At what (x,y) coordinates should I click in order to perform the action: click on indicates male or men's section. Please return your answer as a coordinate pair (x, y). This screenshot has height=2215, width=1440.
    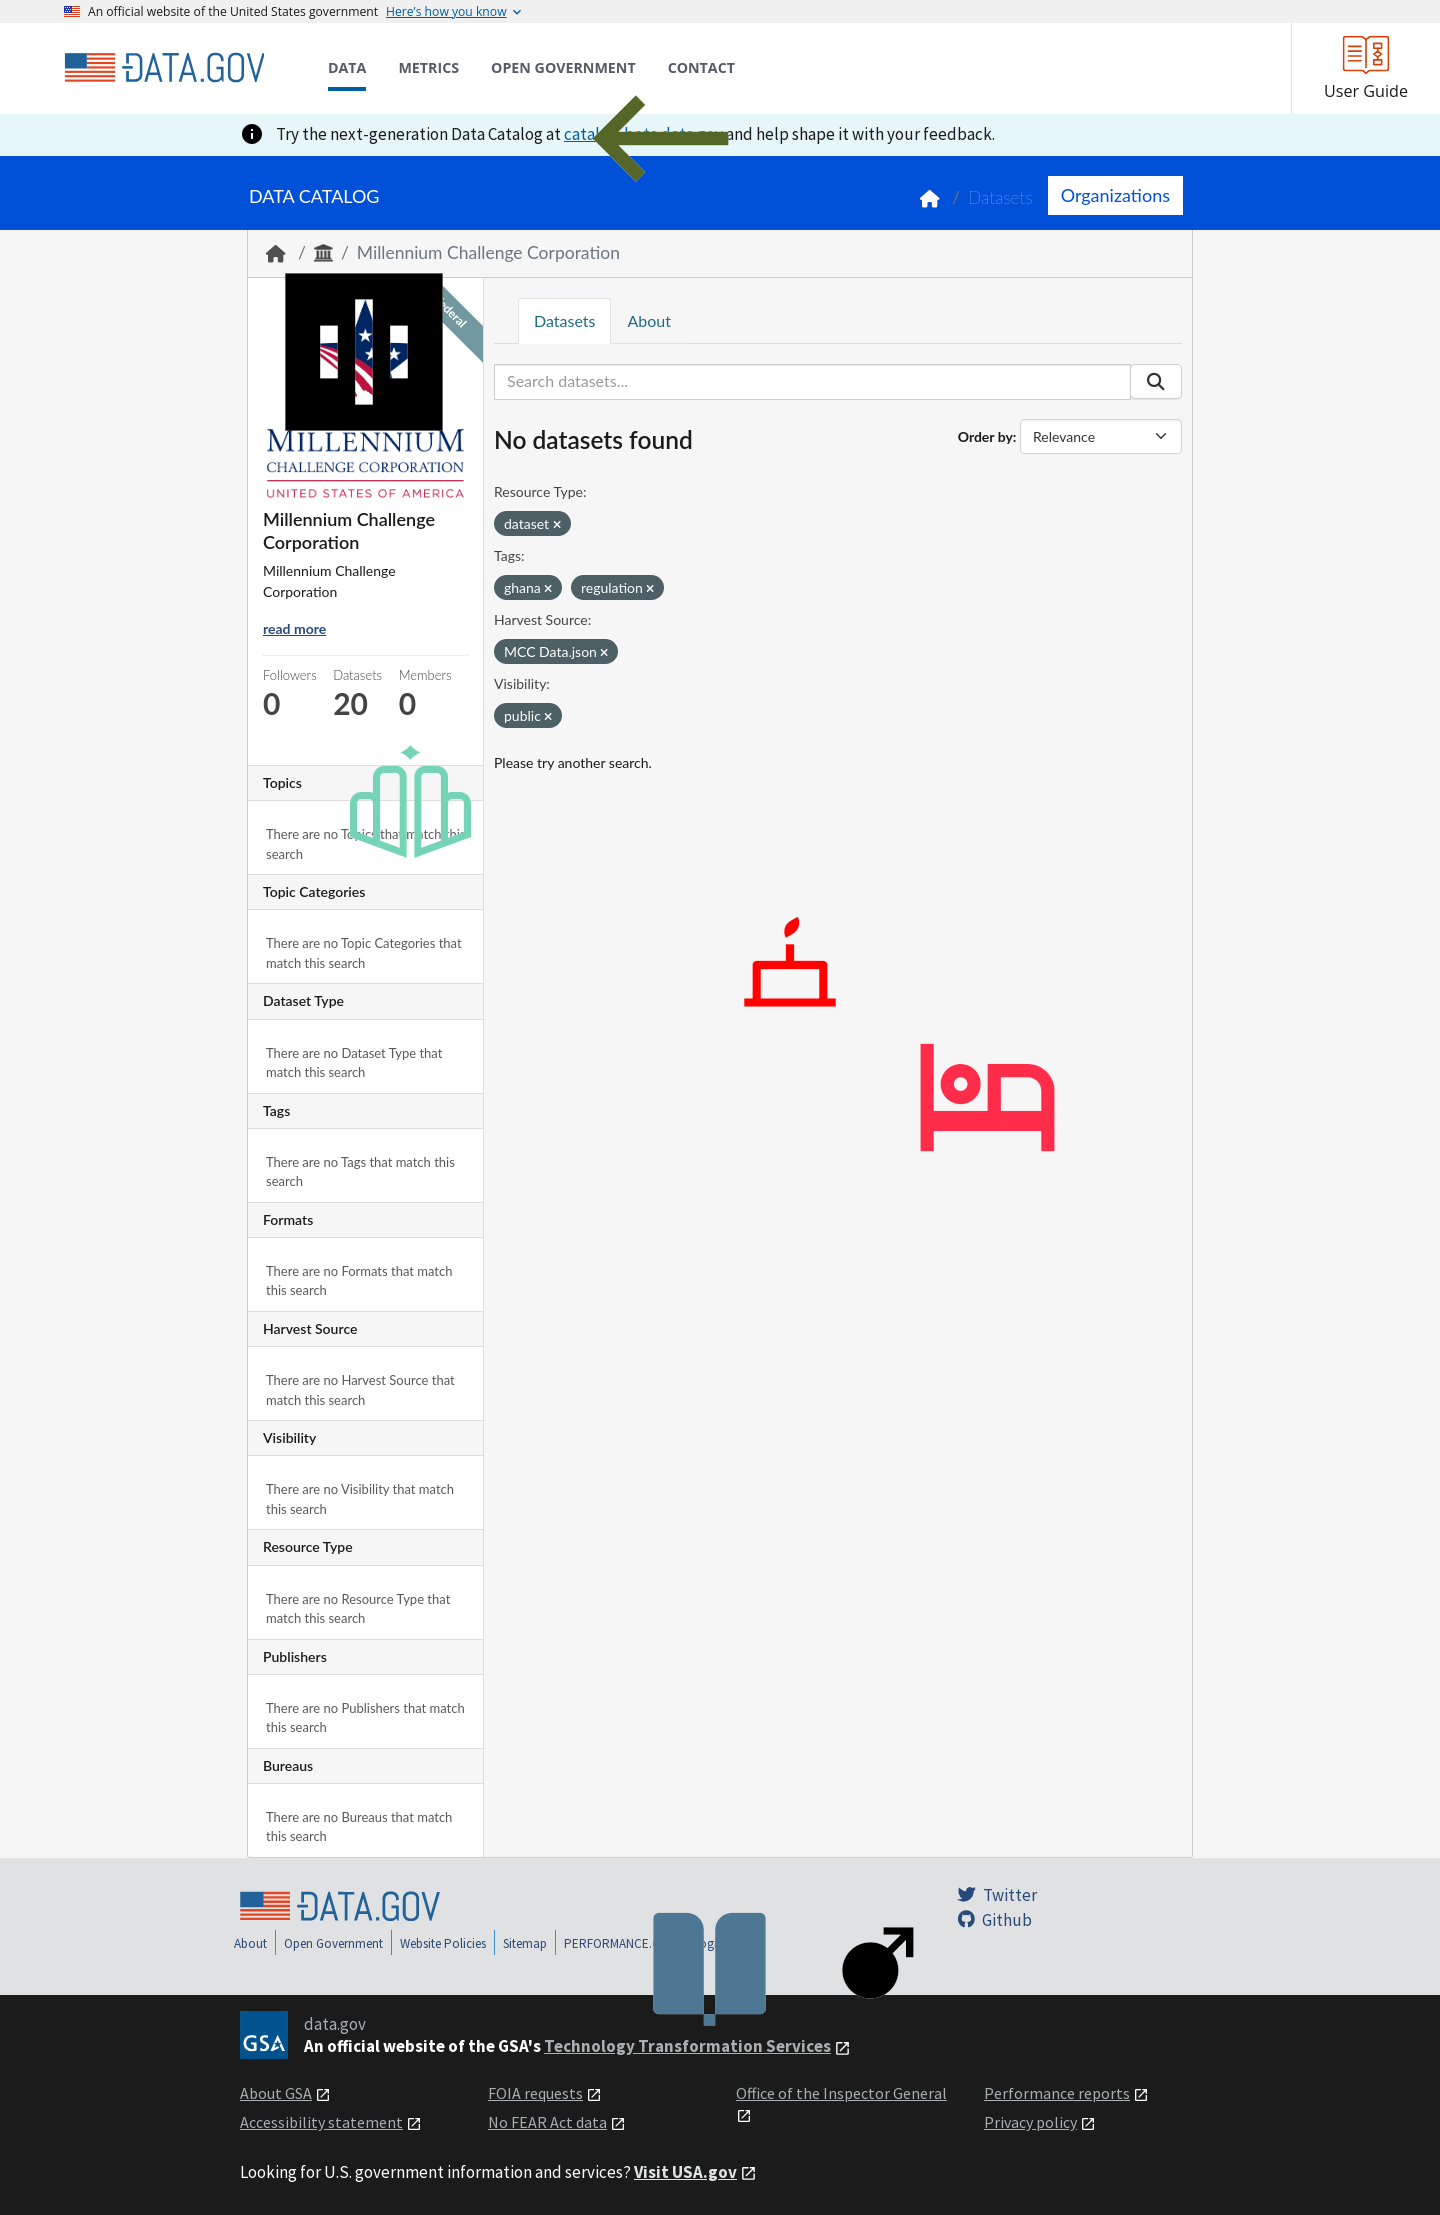
    Looking at the image, I should click on (876, 1961).